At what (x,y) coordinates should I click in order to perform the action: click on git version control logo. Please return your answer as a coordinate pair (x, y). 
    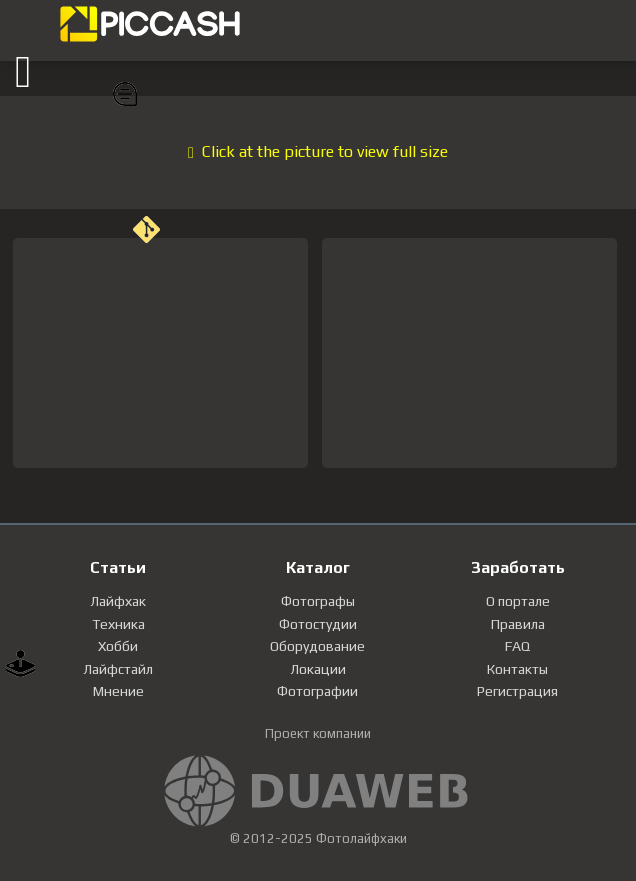
    Looking at the image, I should click on (146, 229).